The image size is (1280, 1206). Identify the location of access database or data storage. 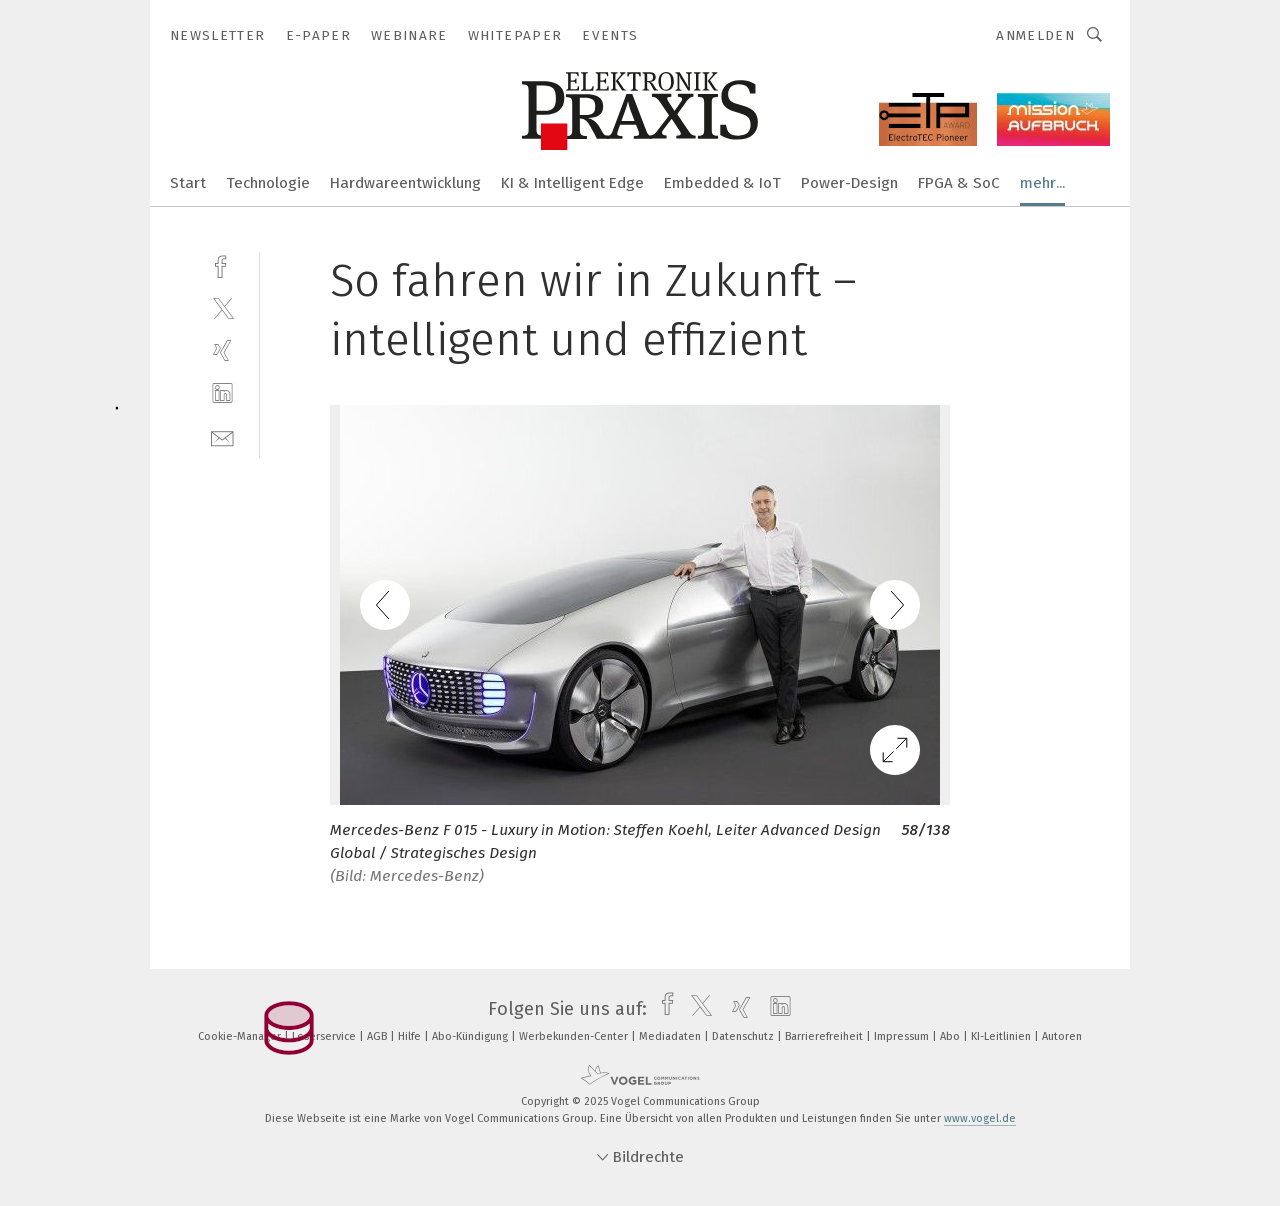
(289, 1028).